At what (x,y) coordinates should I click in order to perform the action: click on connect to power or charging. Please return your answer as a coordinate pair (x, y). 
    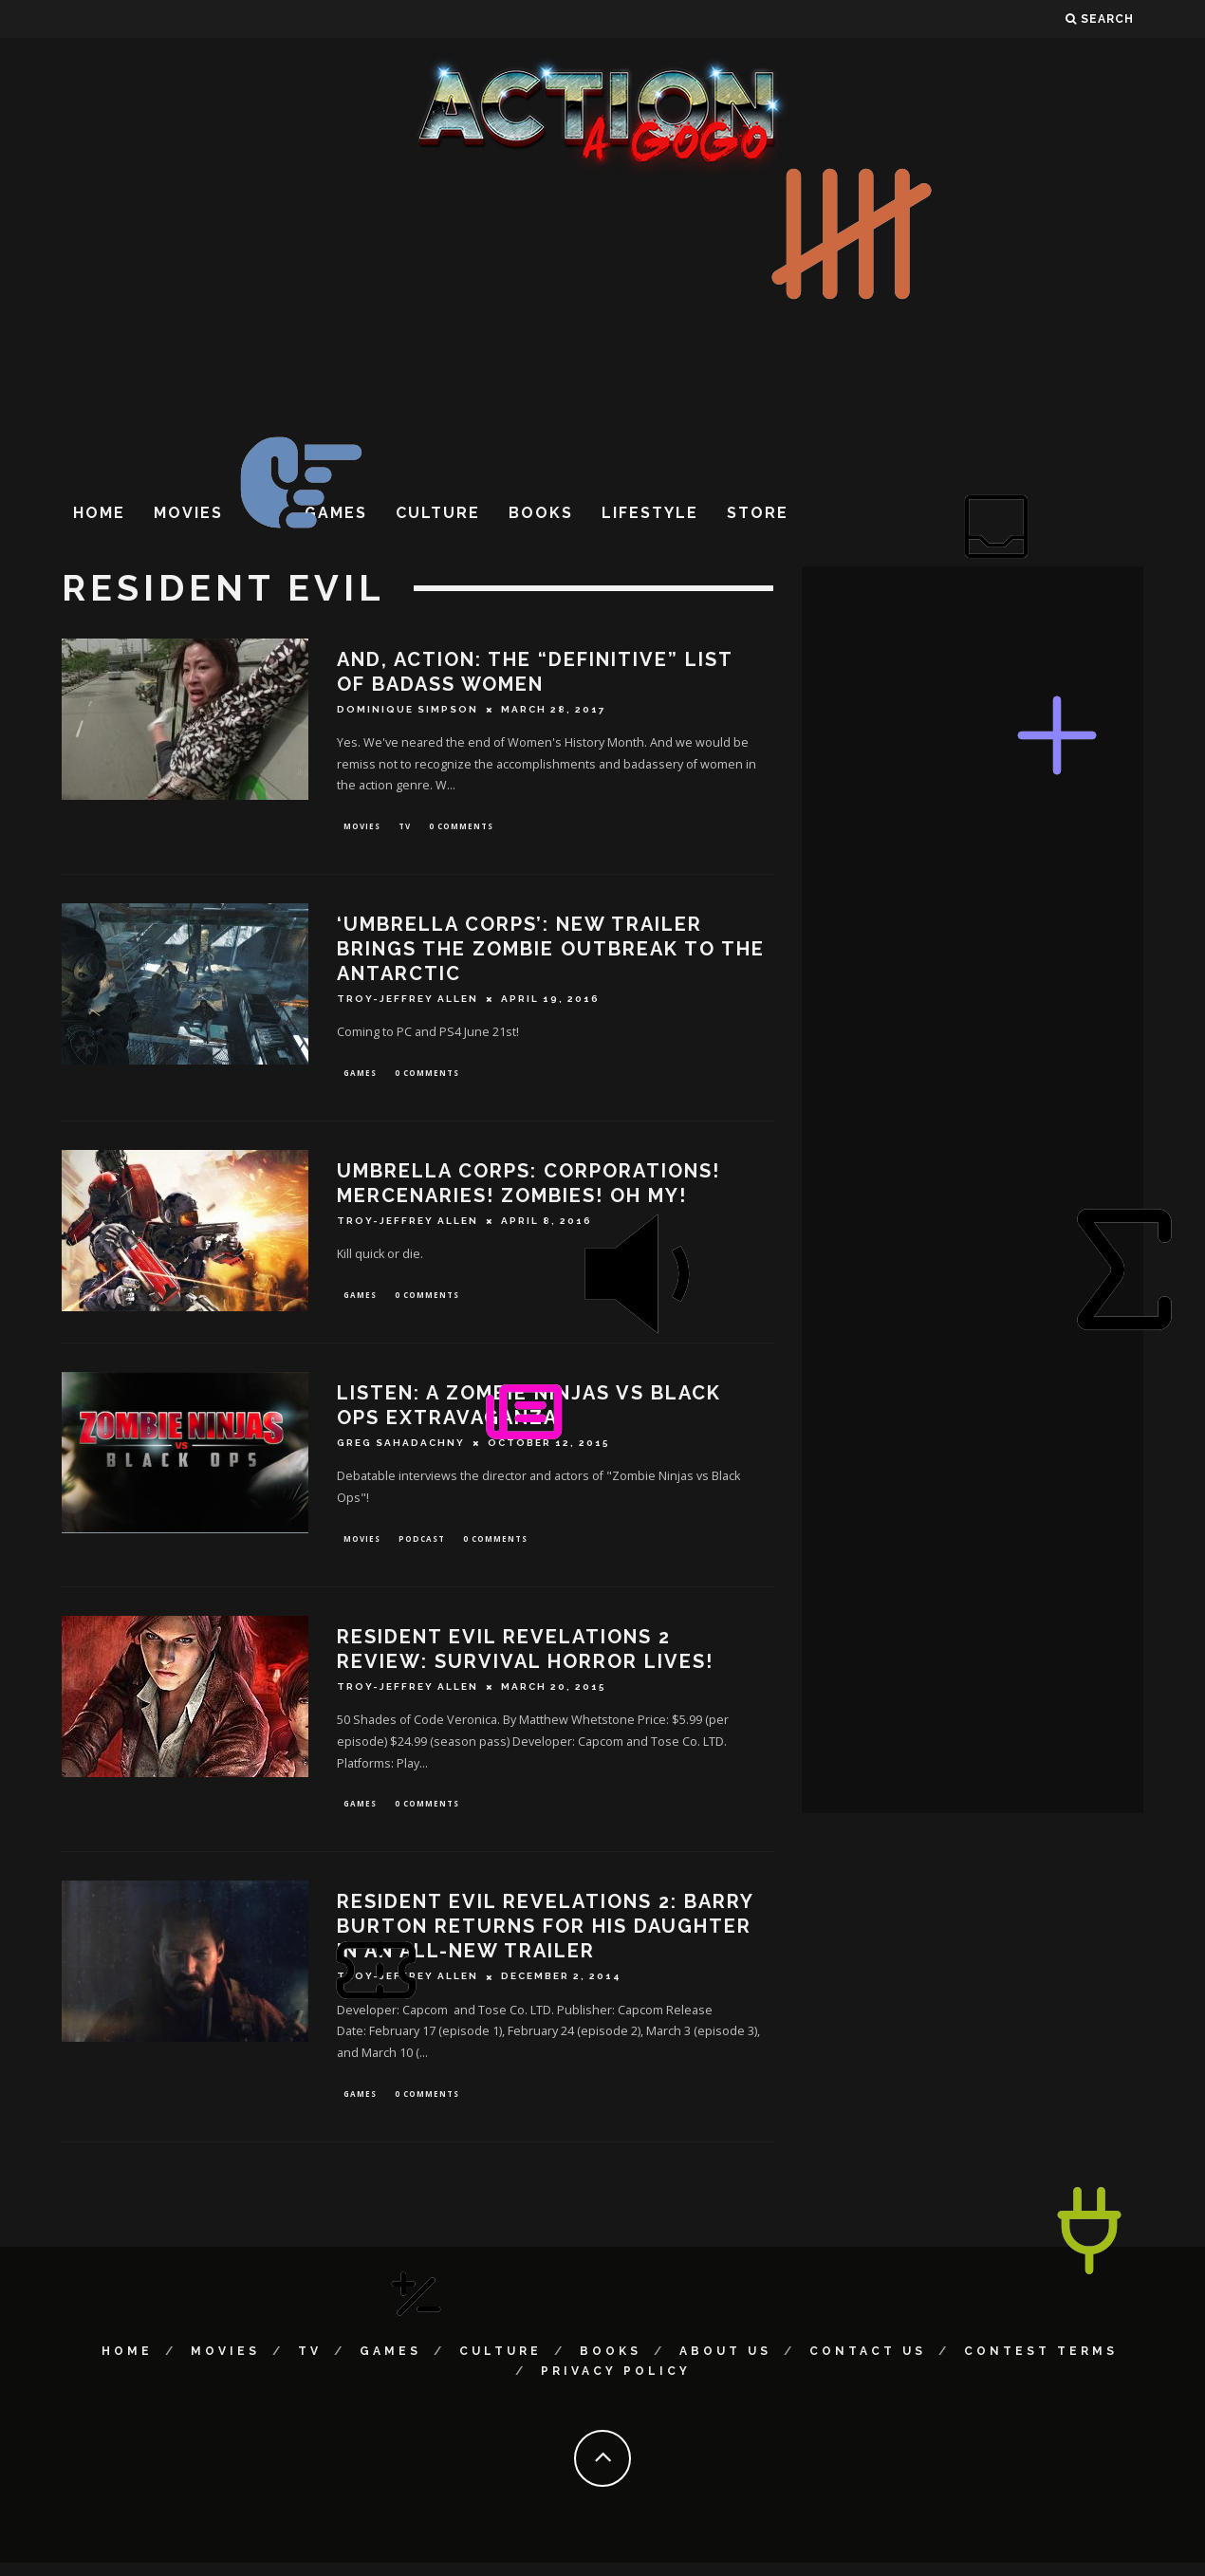
    Looking at the image, I should click on (1089, 2231).